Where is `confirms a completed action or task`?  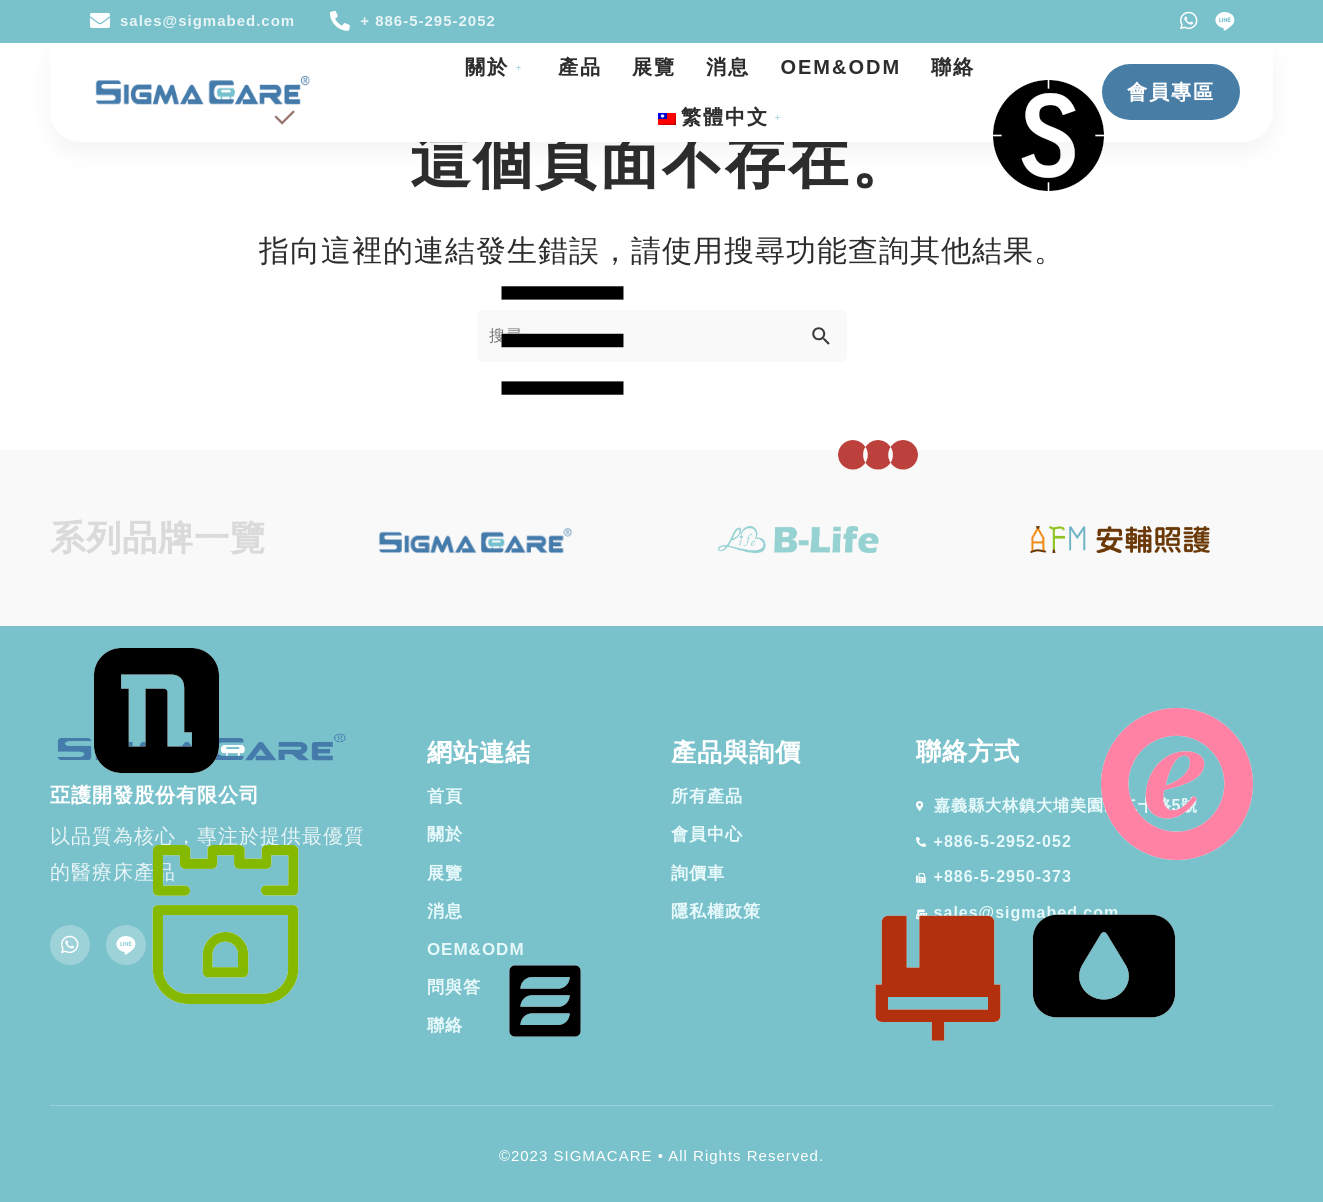
confirms a completed action or task is located at coordinates (284, 117).